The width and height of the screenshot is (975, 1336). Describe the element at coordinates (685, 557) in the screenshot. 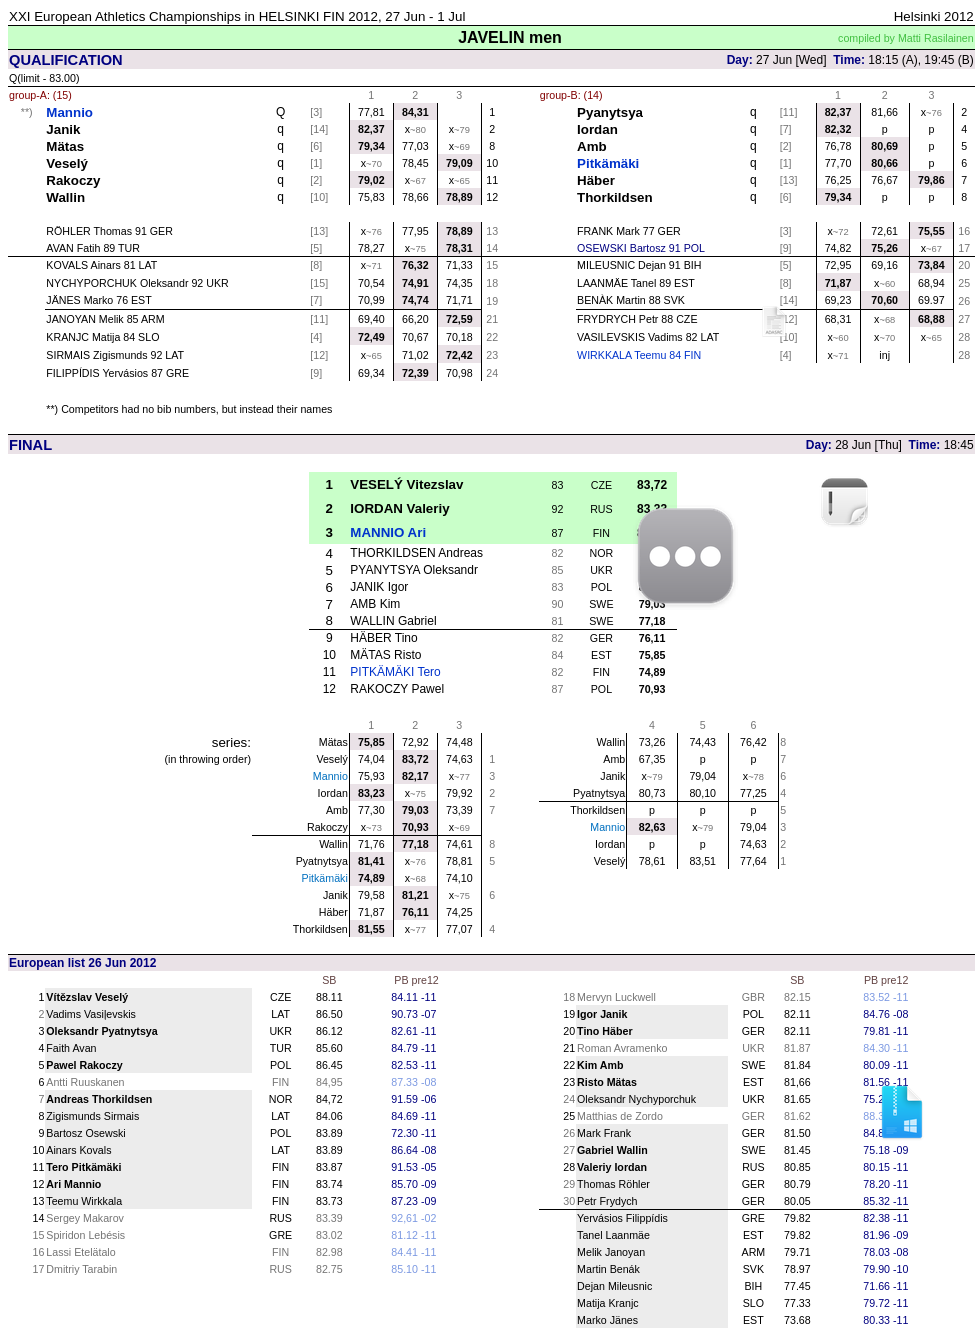

I see `open settings or preferences` at that location.